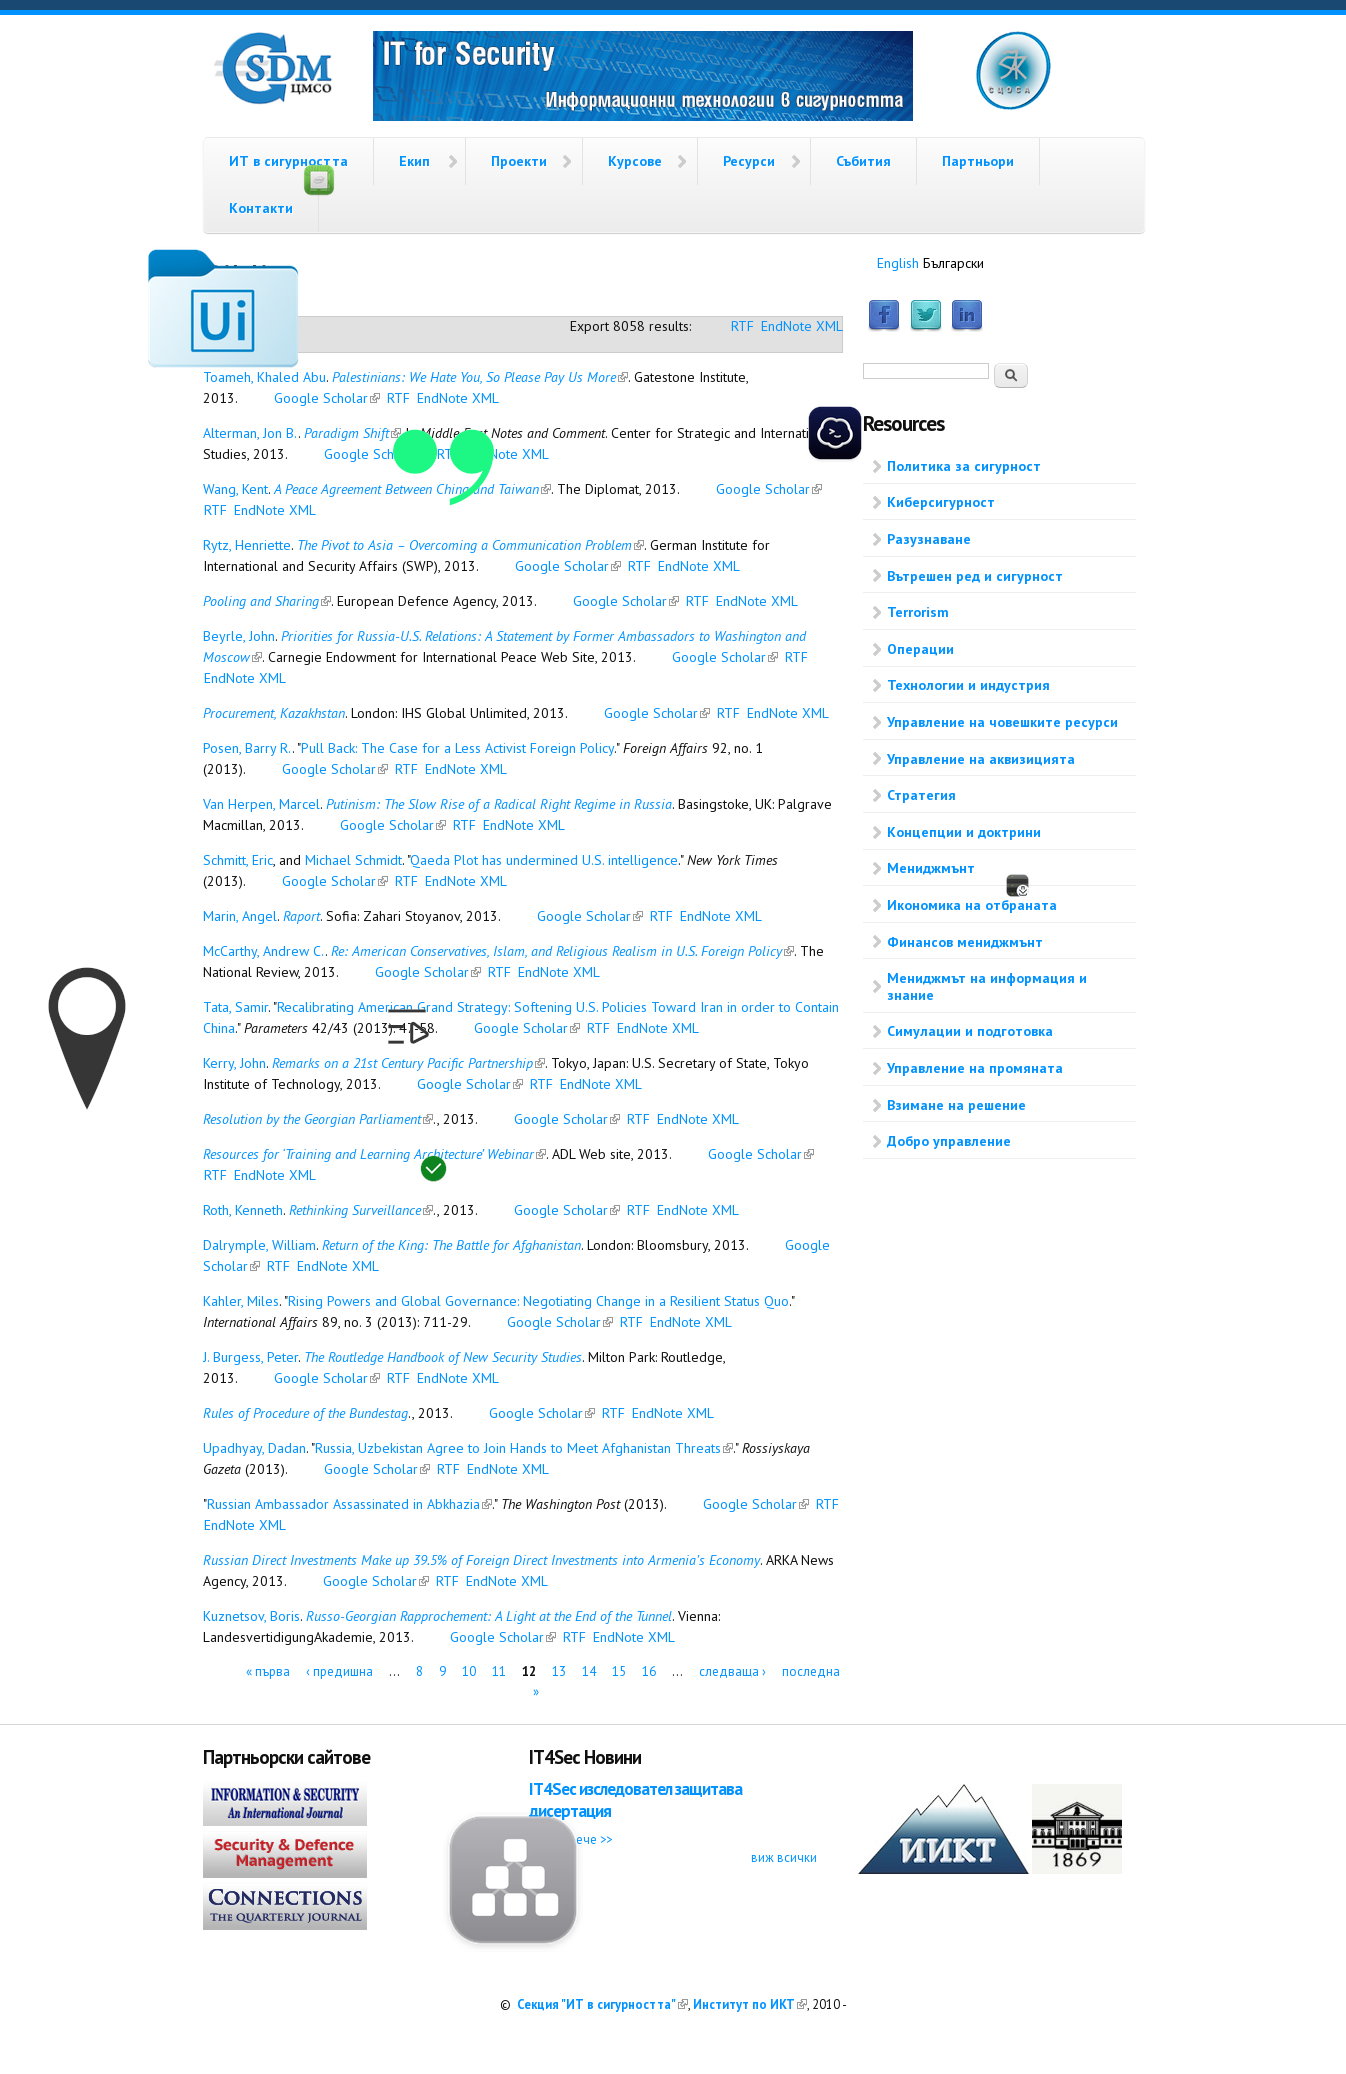 The height and width of the screenshot is (2074, 1346). Describe the element at coordinates (433, 1168) in the screenshot. I see `indicates file has been successfully synced and shared` at that location.